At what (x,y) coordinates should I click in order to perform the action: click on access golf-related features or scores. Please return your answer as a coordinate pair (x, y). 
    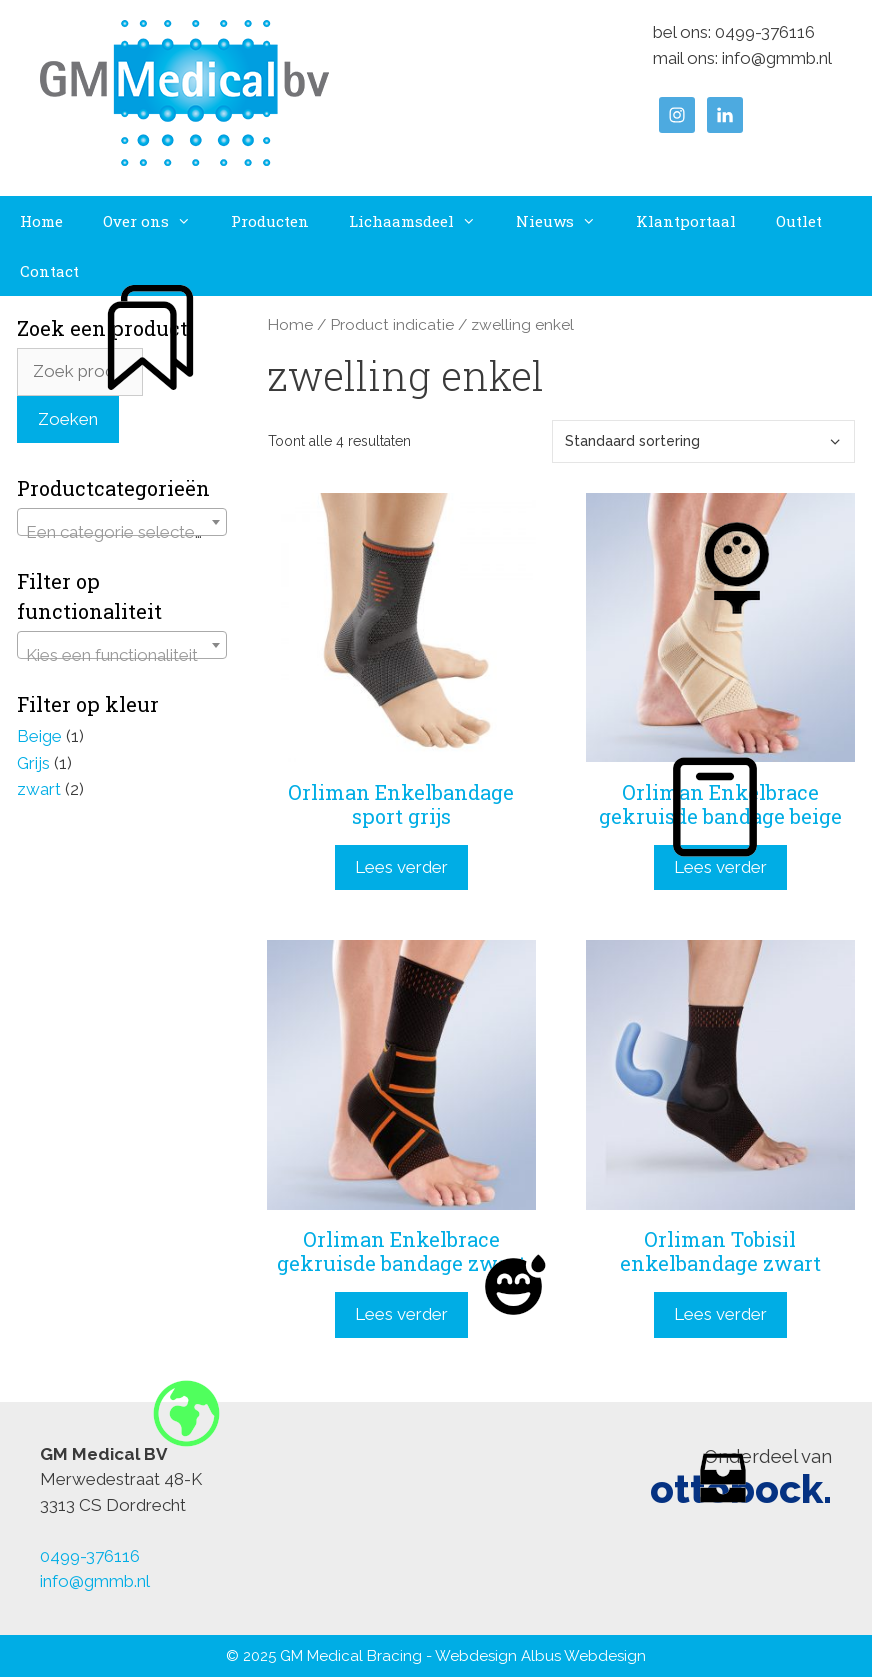
    Looking at the image, I should click on (737, 568).